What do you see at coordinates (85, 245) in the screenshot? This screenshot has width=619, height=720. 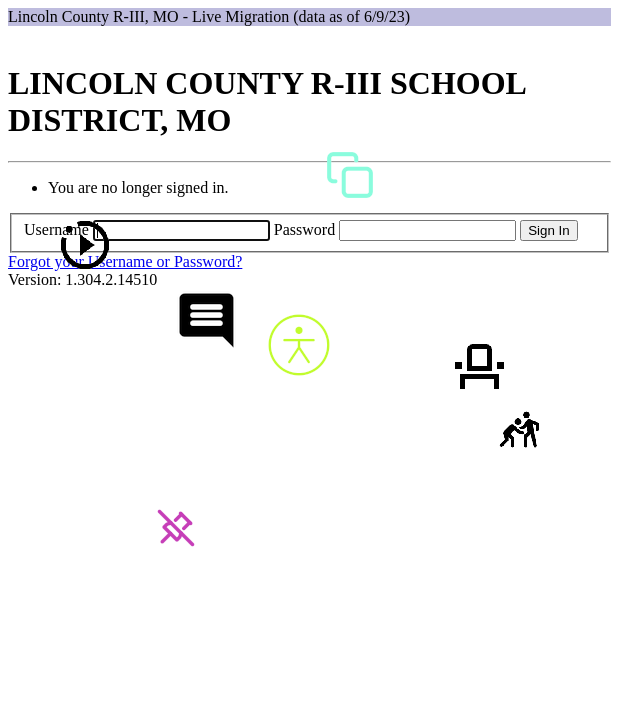 I see `motion photos feature is enabled` at bounding box center [85, 245].